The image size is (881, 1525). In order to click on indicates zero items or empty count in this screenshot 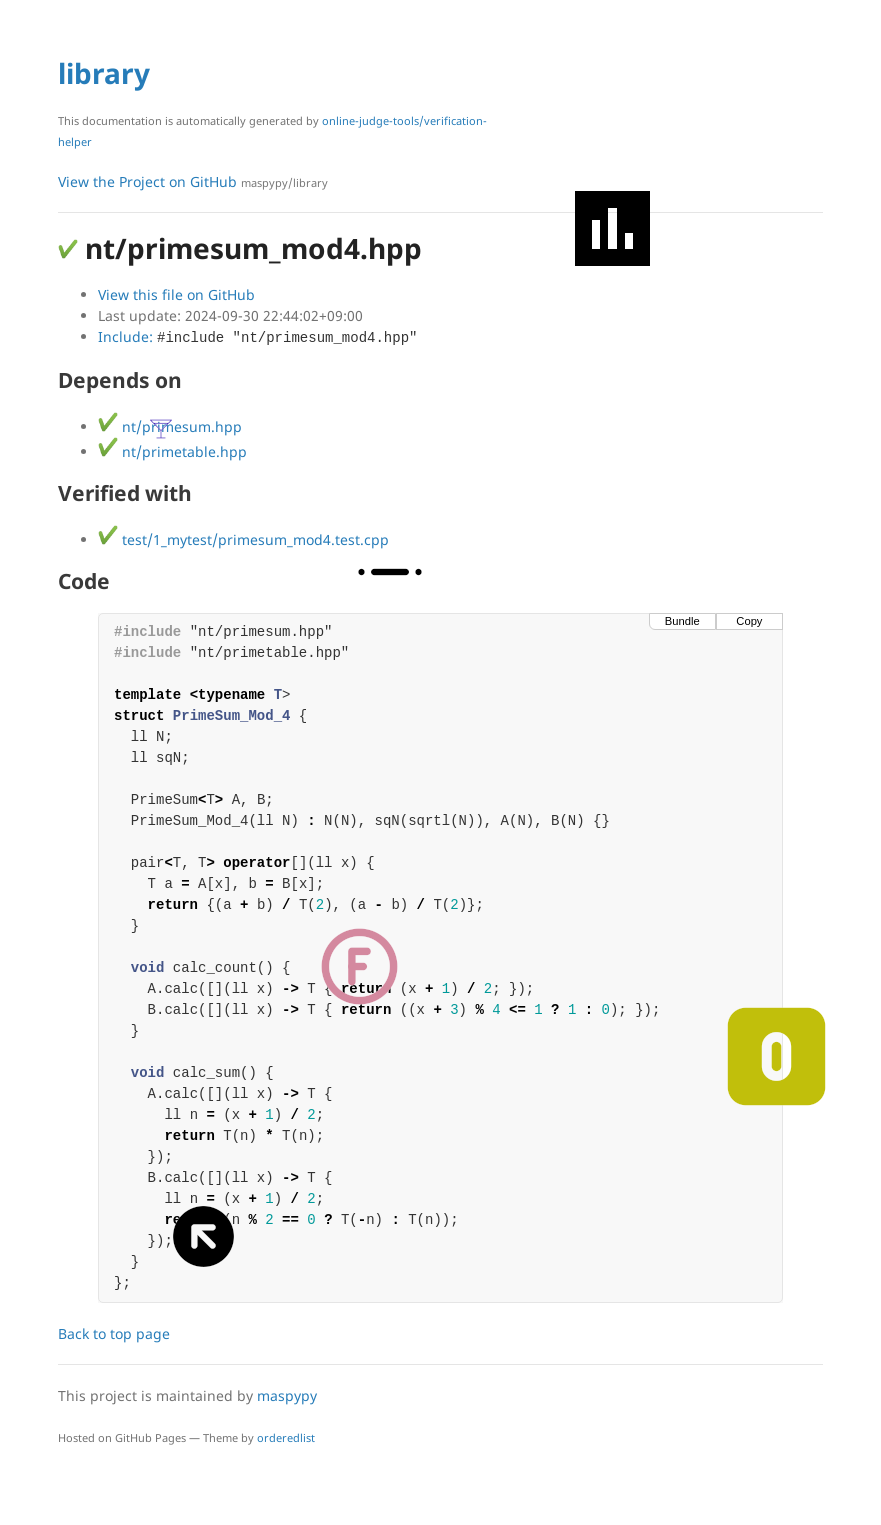, I will do `click(776, 1056)`.